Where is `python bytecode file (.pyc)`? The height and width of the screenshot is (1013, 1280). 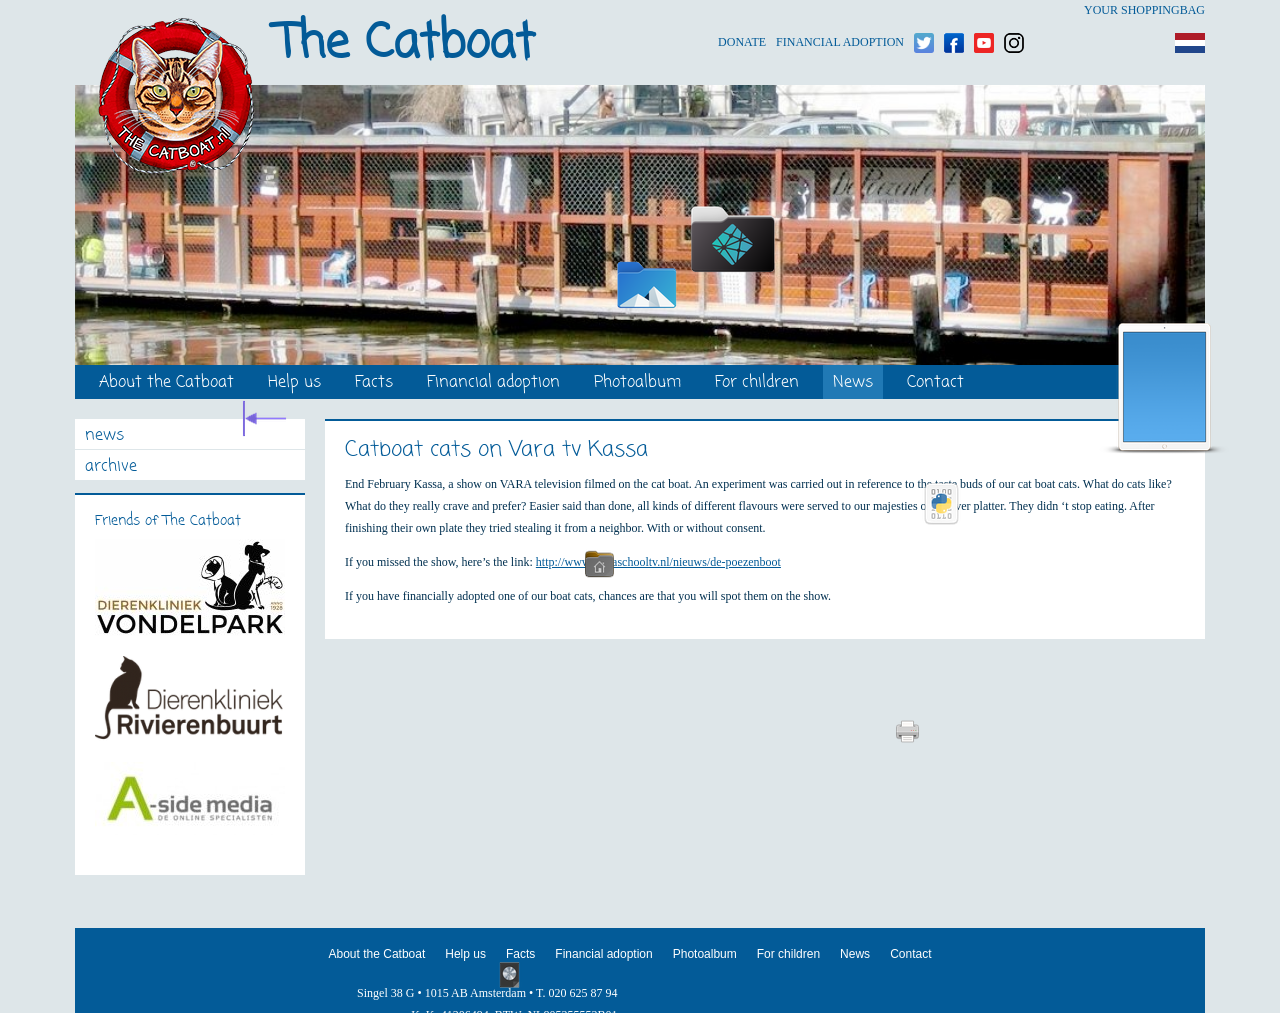 python bytecode file (.pyc) is located at coordinates (941, 503).